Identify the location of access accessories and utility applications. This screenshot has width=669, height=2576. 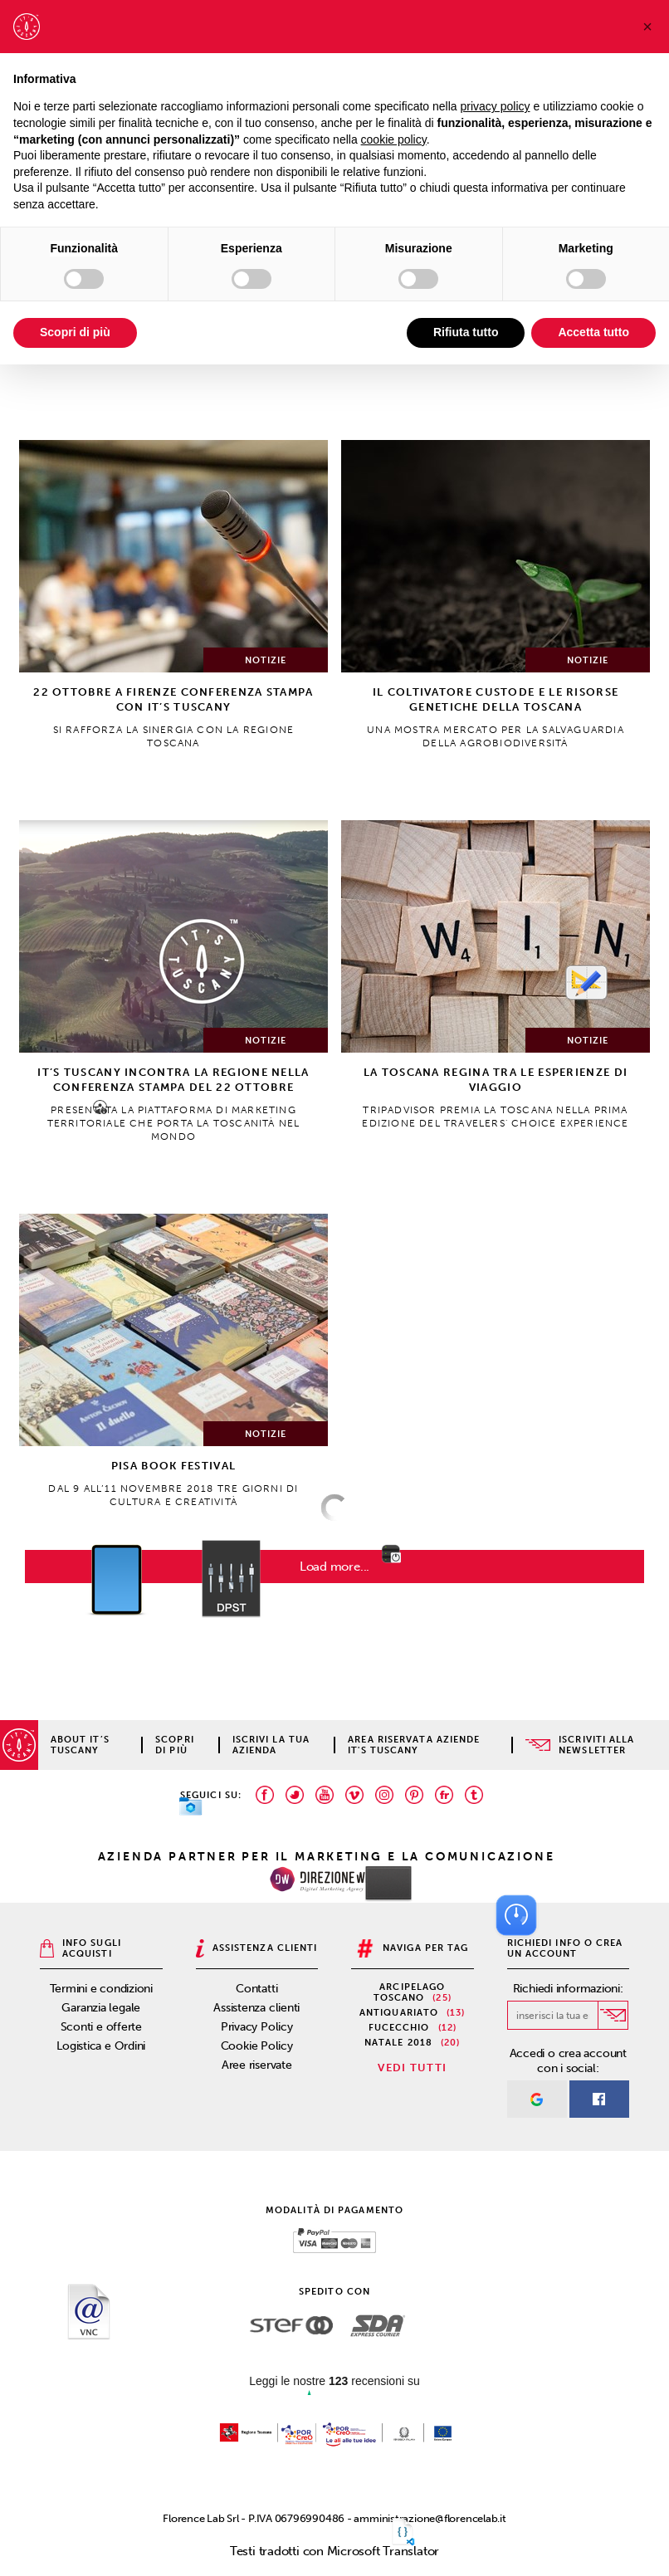
(586, 982).